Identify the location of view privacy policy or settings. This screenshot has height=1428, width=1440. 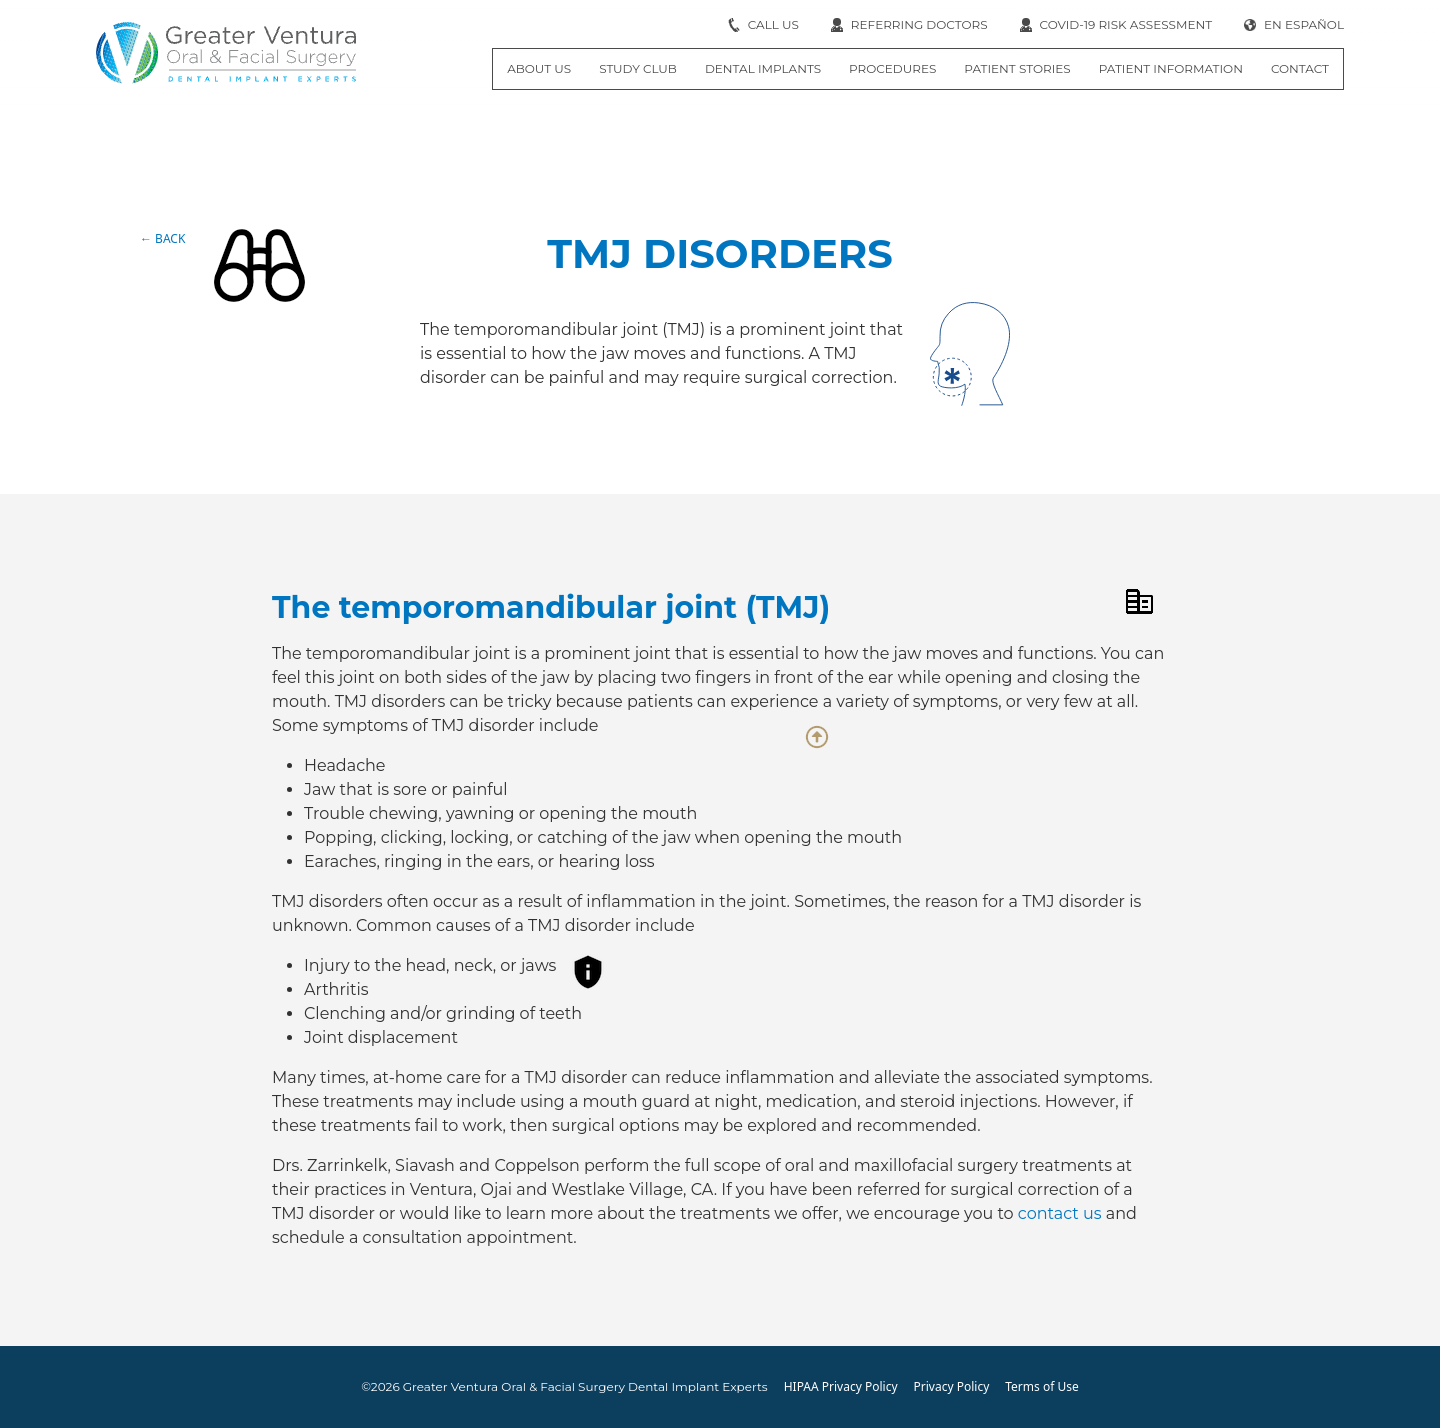
(588, 972).